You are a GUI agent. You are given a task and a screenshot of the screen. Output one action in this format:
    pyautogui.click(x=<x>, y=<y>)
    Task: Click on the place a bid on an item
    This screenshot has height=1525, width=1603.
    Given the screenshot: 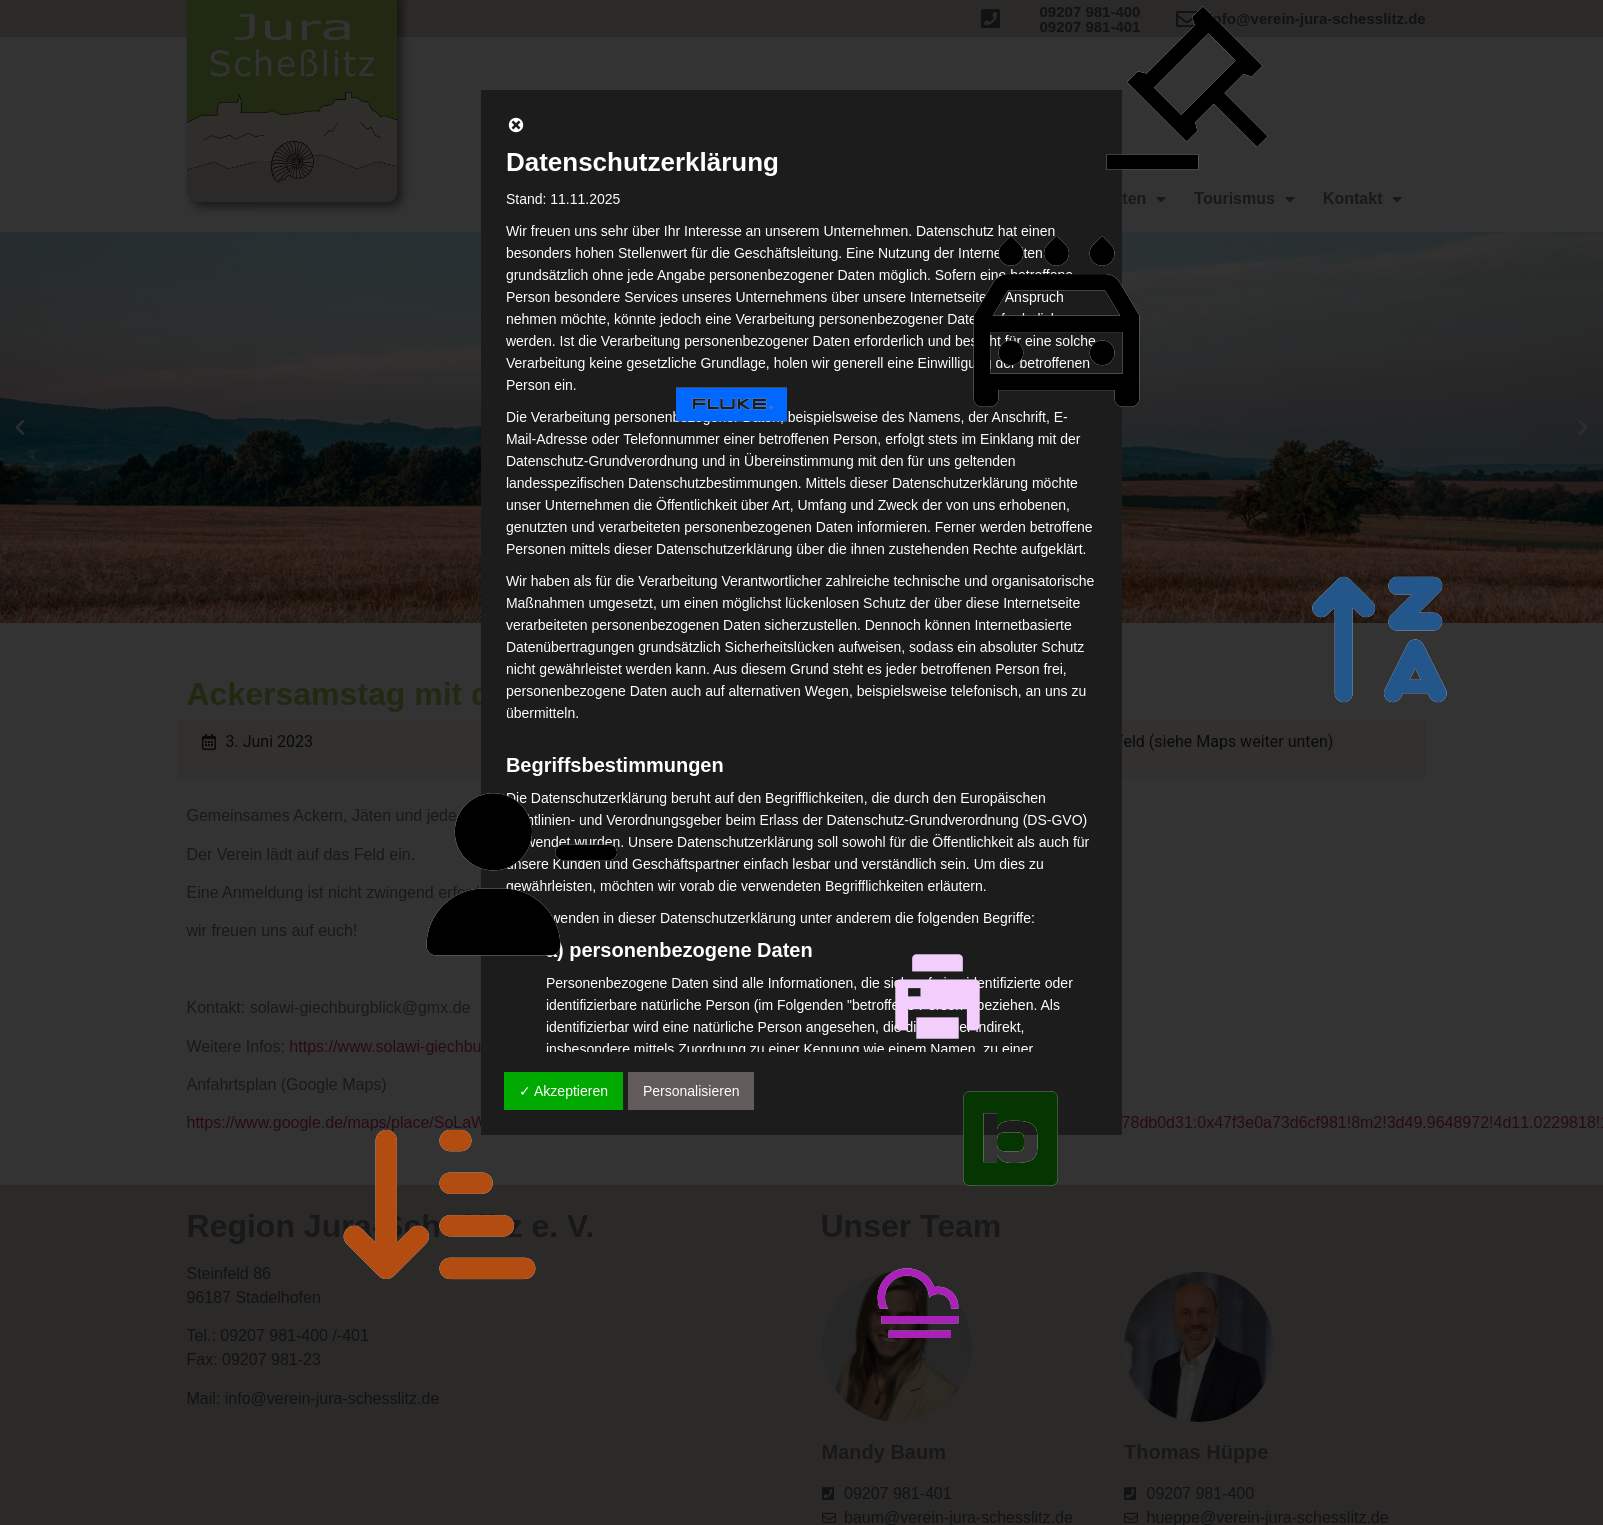 What is the action you would take?
    pyautogui.click(x=1183, y=93)
    